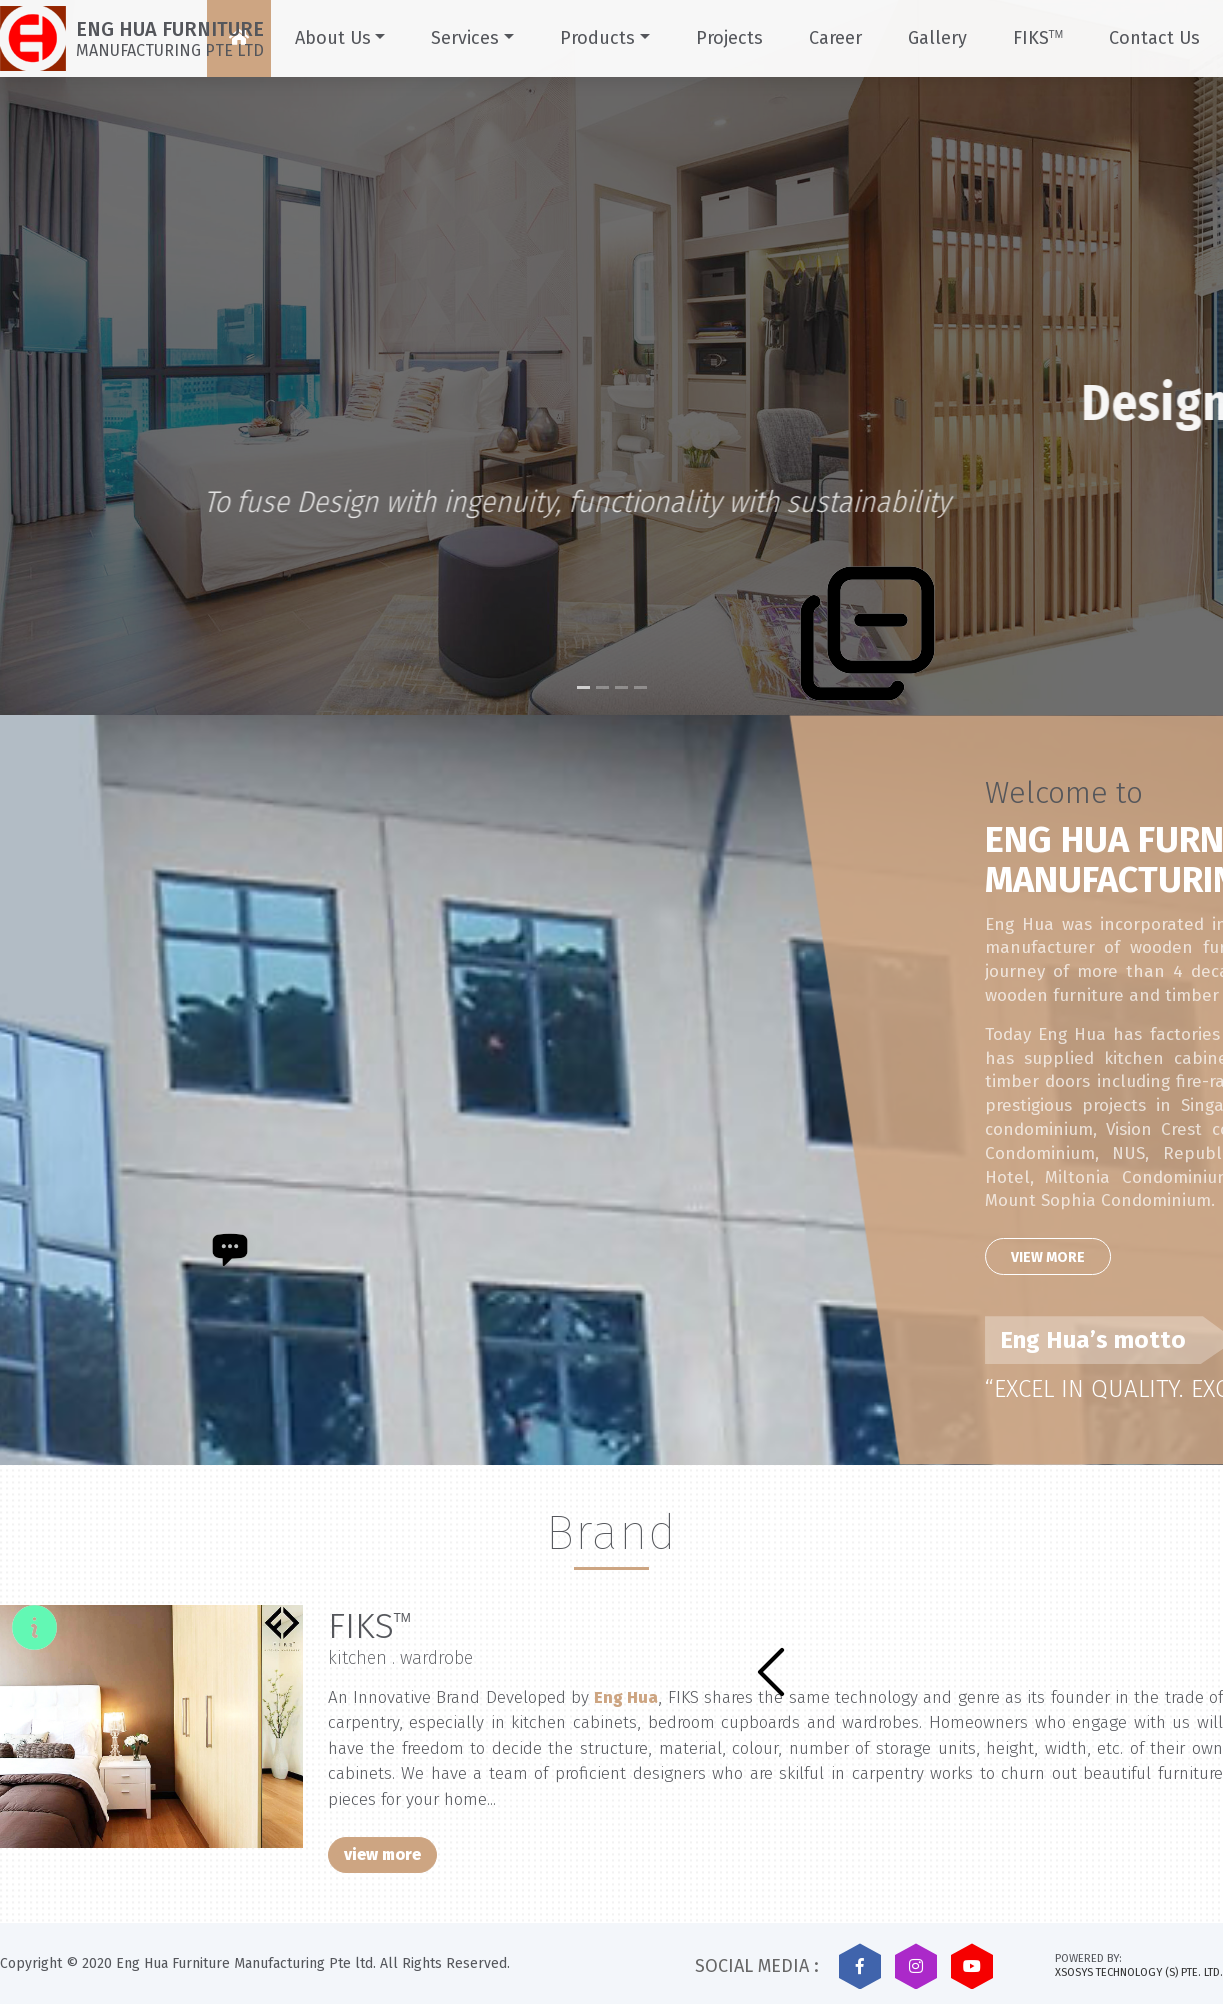 The height and width of the screenshot is (2004, 1223). What do you see at coordinates (867, 633) in the screenshot?
I see `remove an item from your library` at bounding box center [867, 633].